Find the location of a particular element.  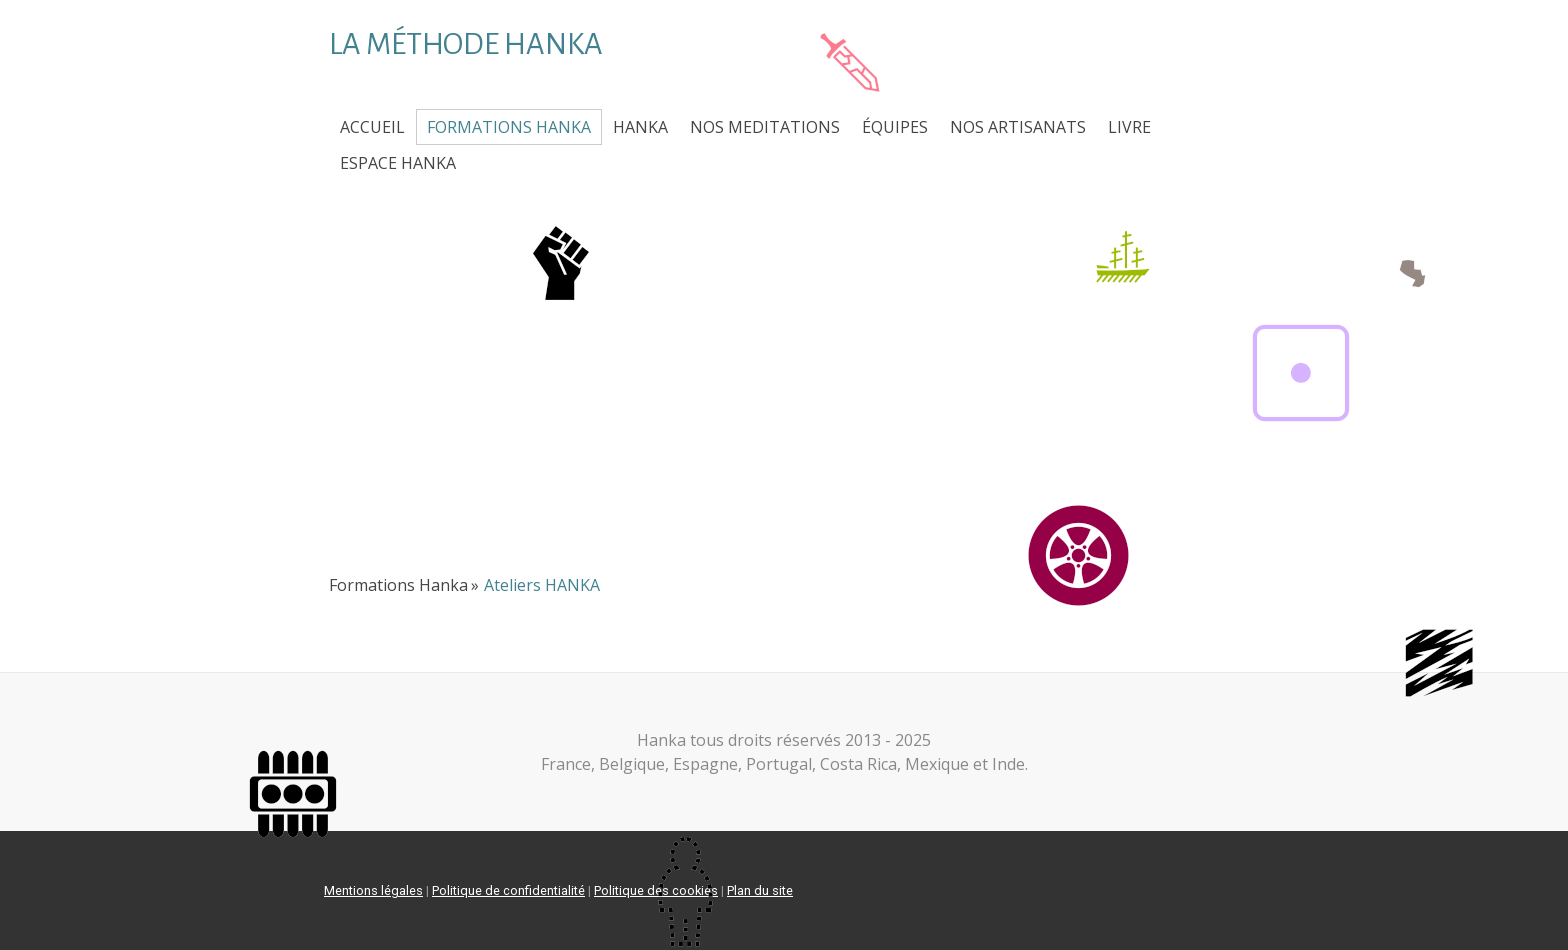

roll the dice or trigger random selection is located at coordinates (1301, 373).